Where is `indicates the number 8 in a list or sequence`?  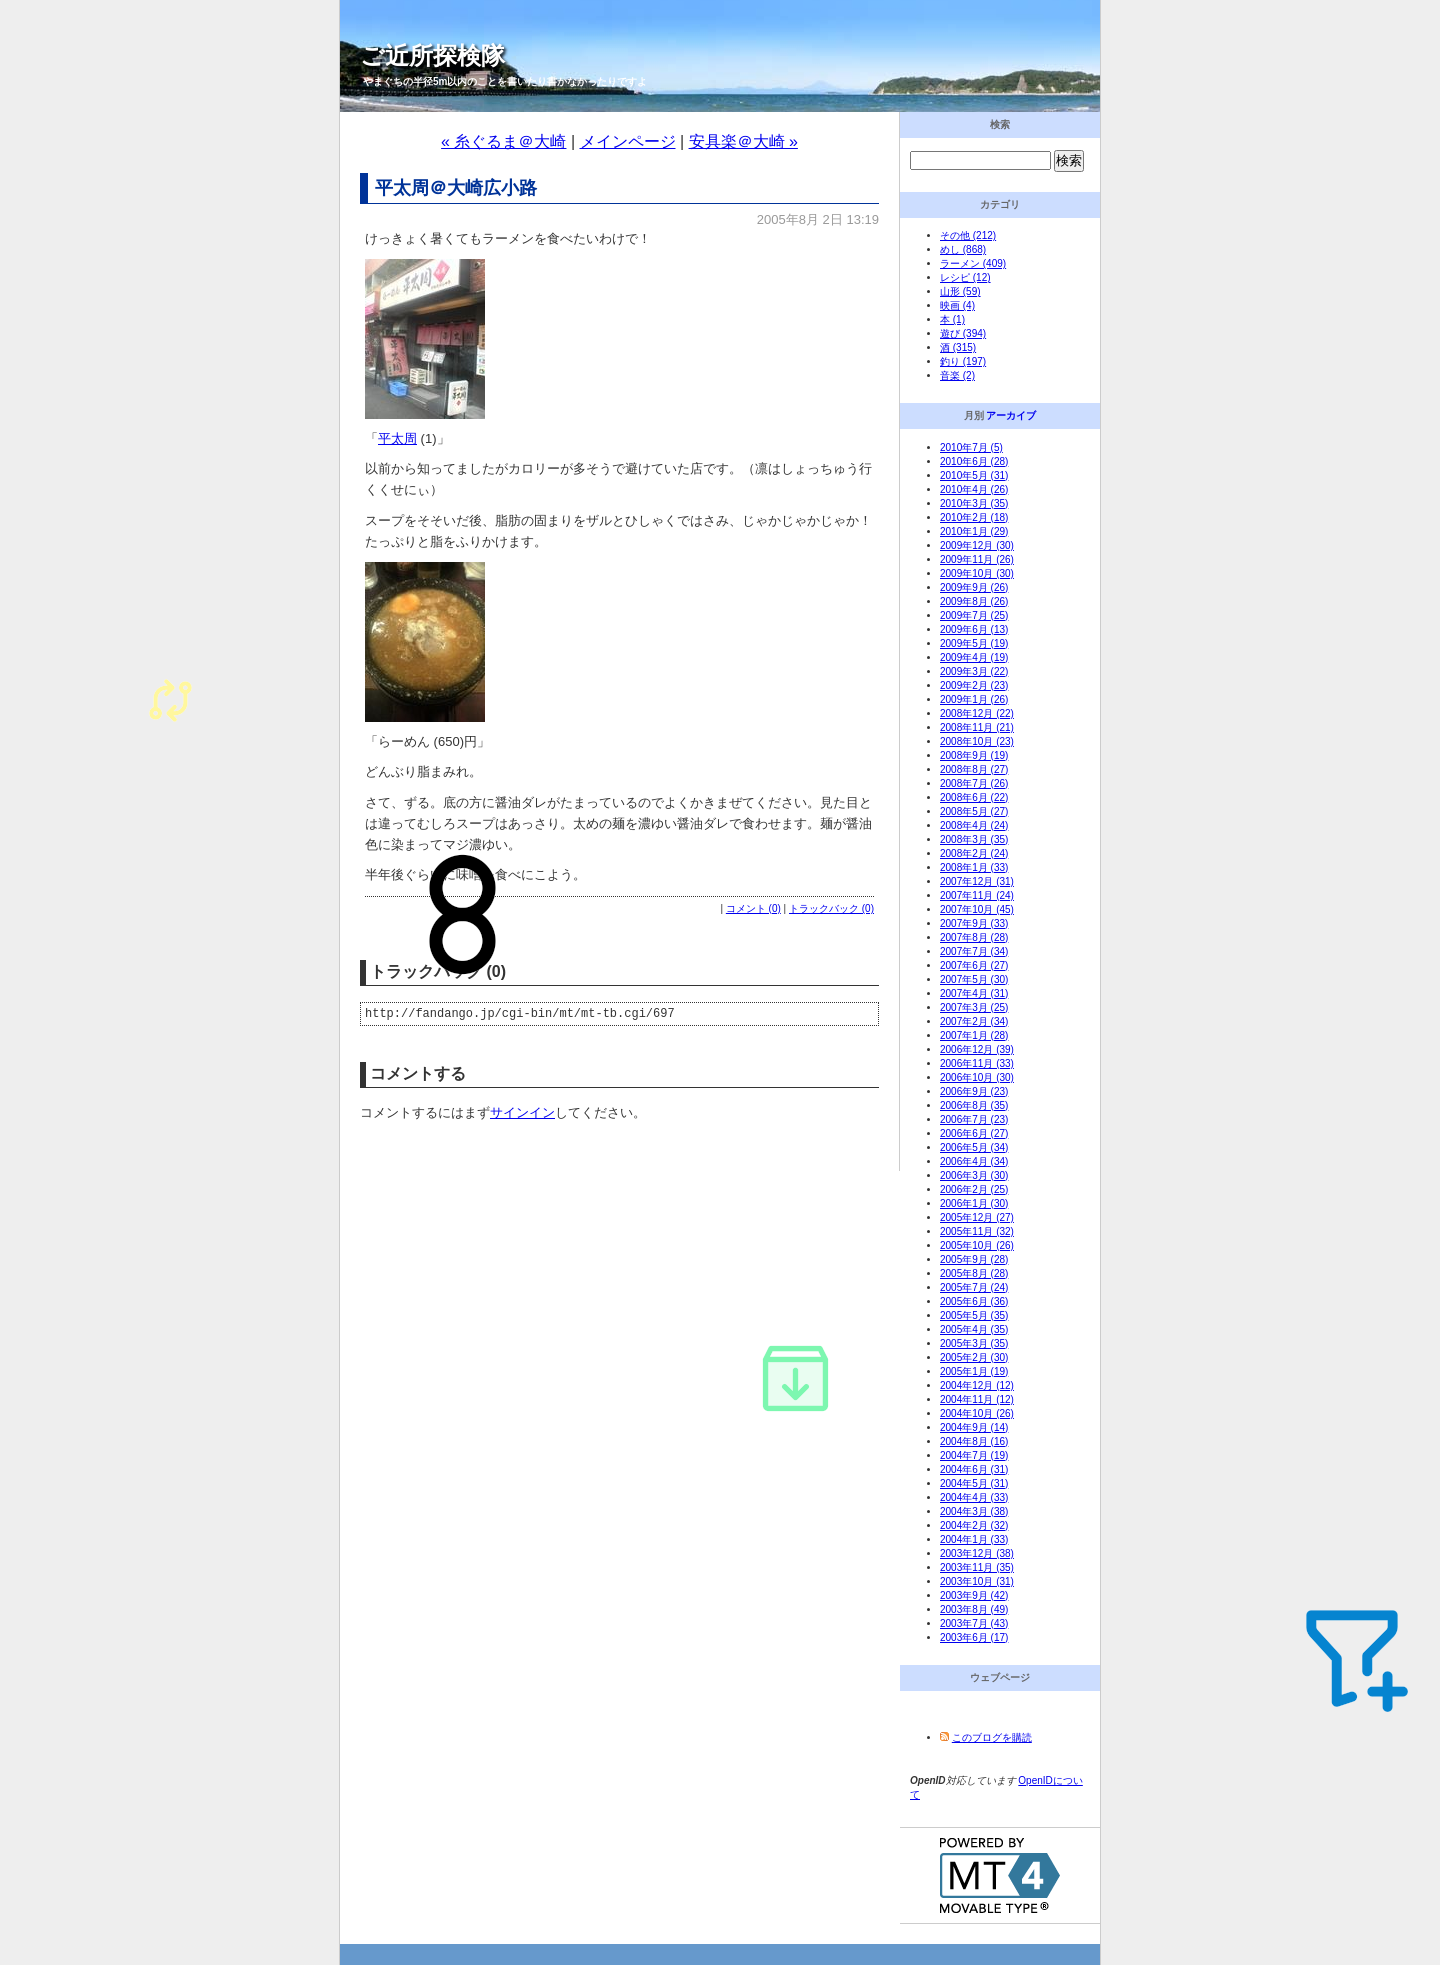
indicates the number 8 in a list or sequence is located at coordinates (462, 914).